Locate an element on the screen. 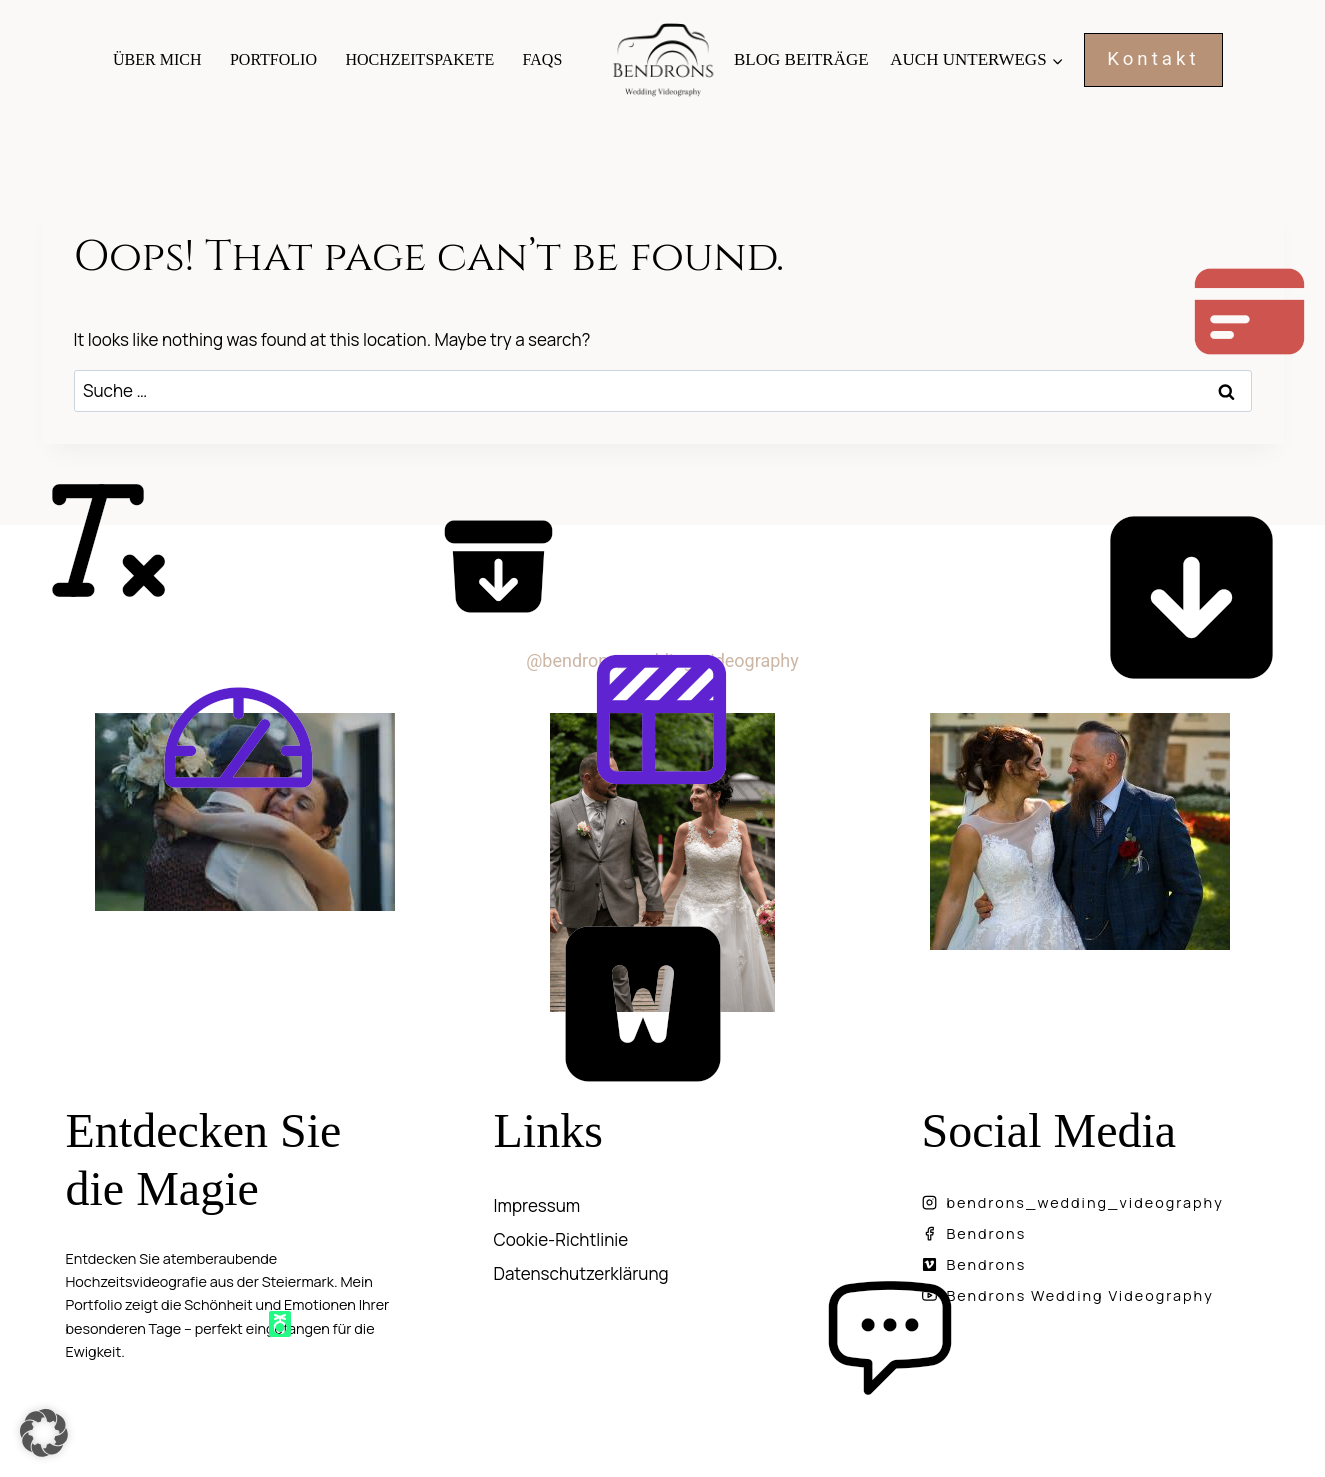  insert a new row into a table is located at coordinates (661, 719).